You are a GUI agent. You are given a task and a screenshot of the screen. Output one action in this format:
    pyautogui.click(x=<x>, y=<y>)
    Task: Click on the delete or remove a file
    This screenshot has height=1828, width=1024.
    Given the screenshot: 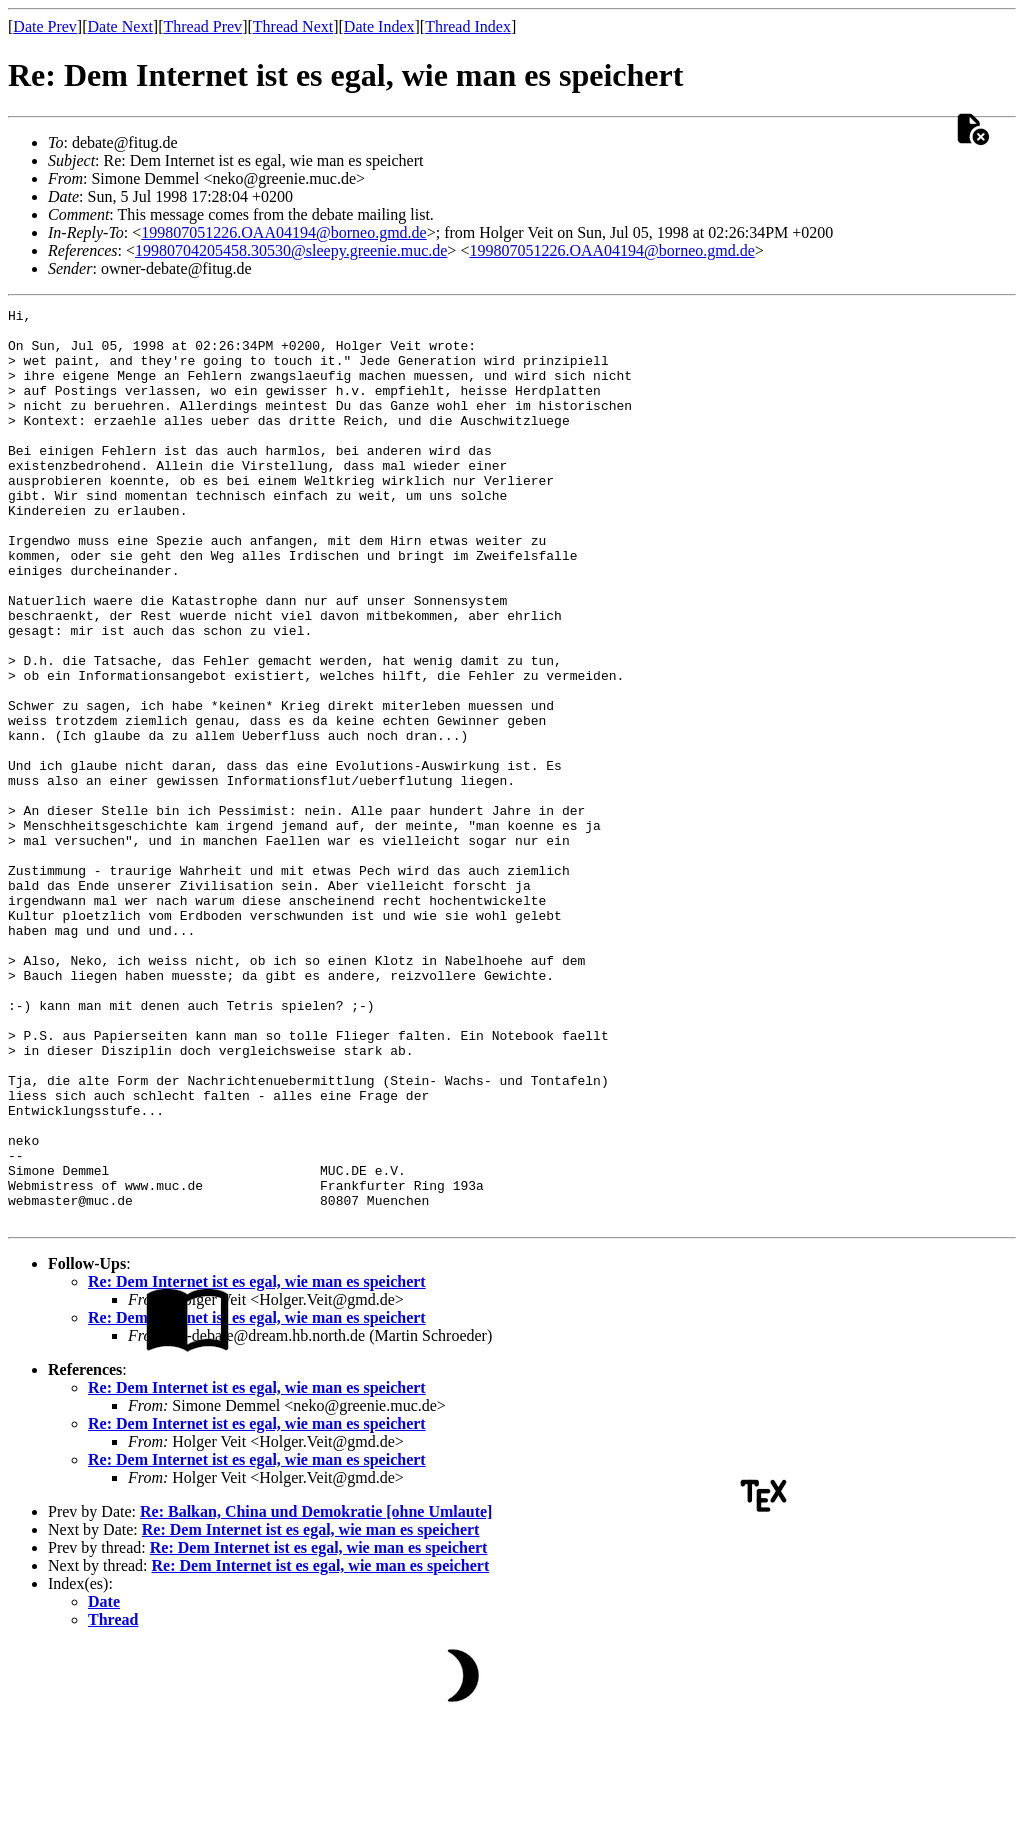 What is the action you would take?
    pyautogui.click(x=972, y=128)
    